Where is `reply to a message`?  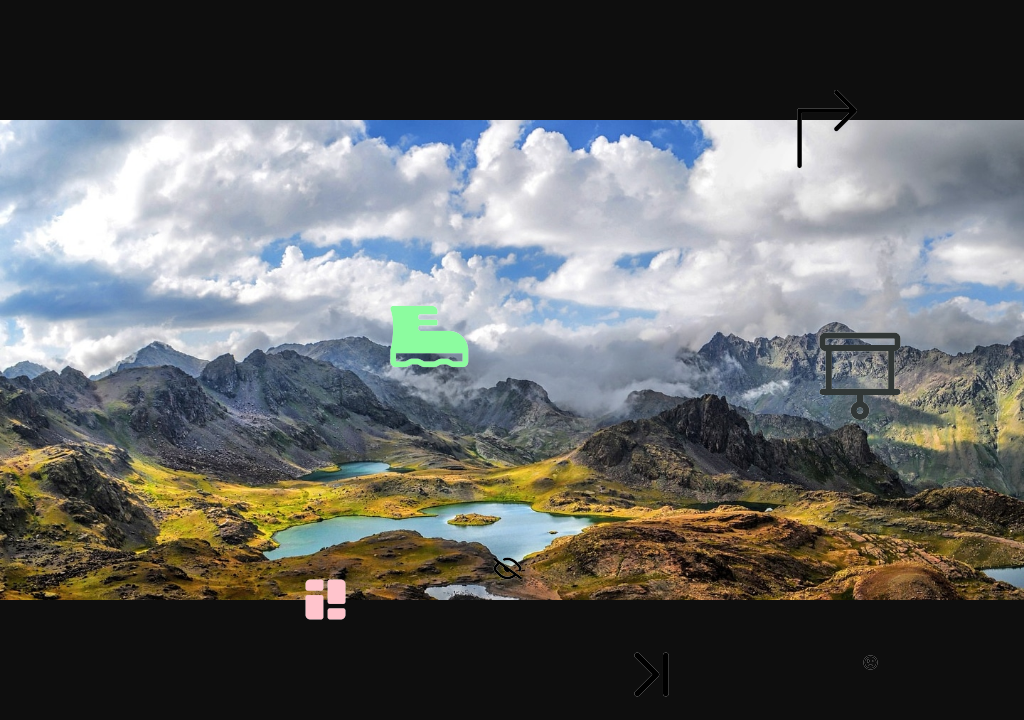
reply to a message is located at coordinates (821, 129).